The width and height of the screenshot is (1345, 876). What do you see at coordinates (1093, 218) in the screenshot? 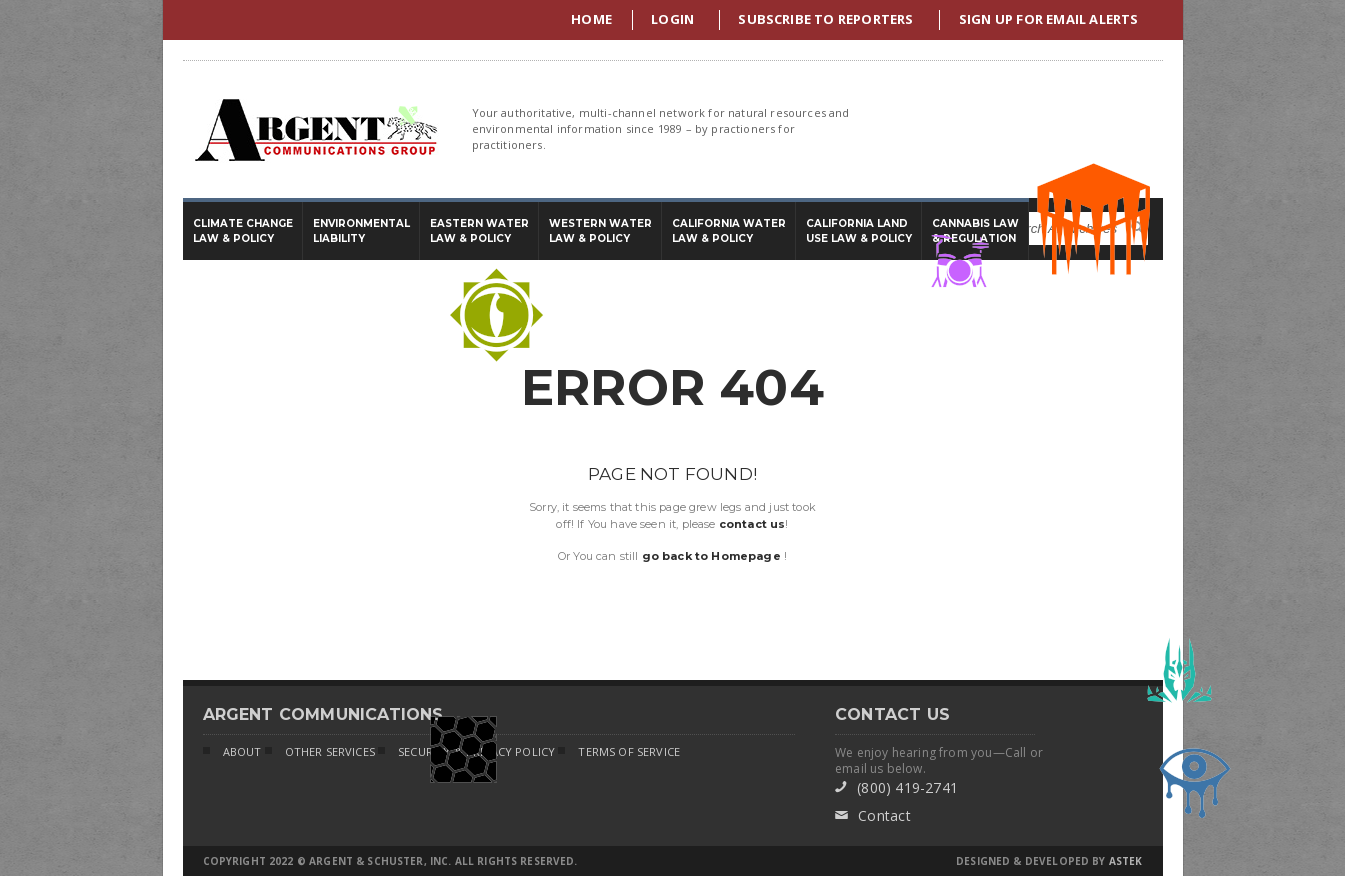
I see `indicates a frozen or locked item in gameplay` at bounding box center [1093, 218].